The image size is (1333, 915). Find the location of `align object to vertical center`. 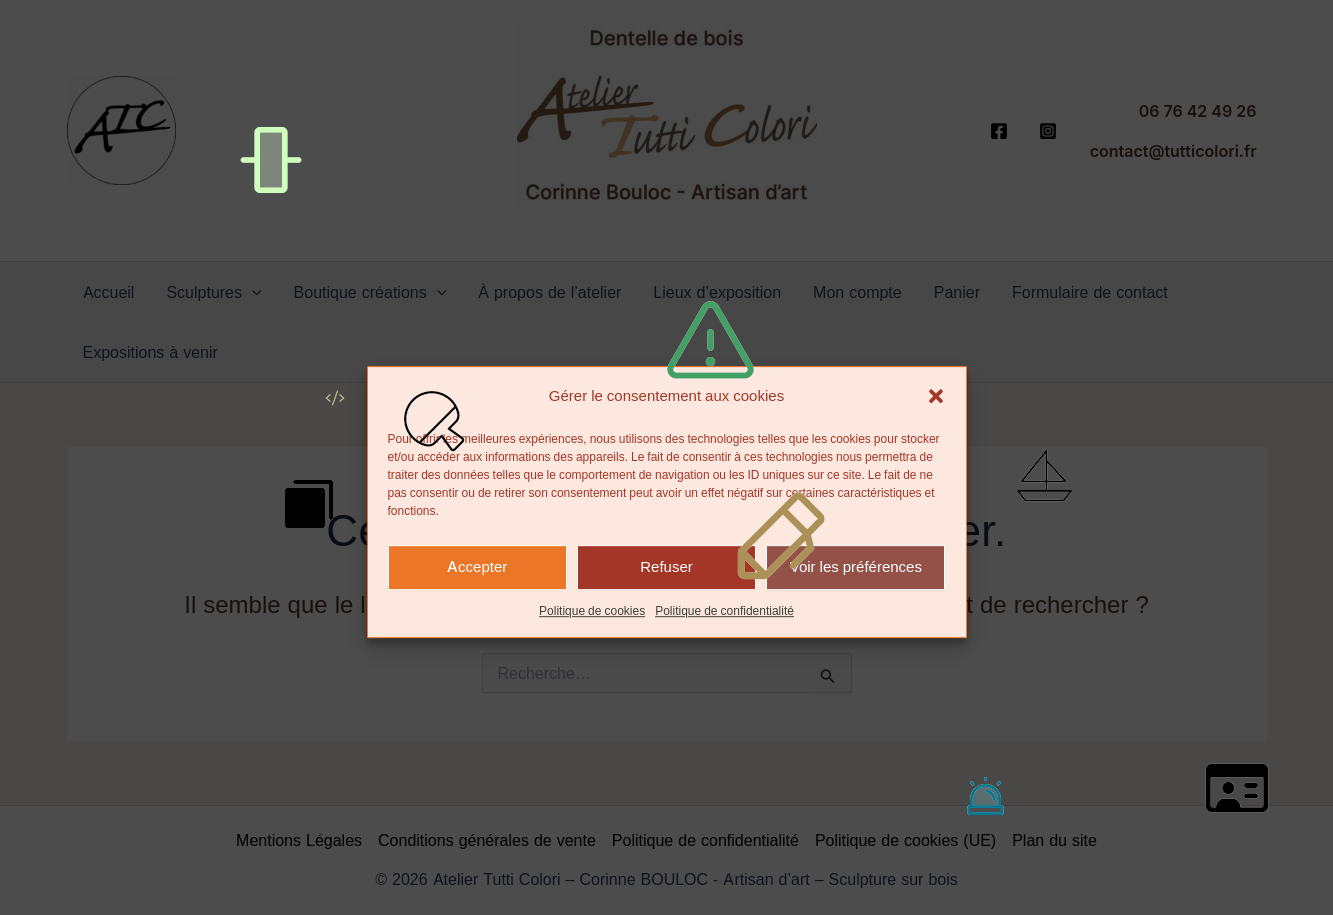

align object to vertical center is located at coordinates (271, 160).